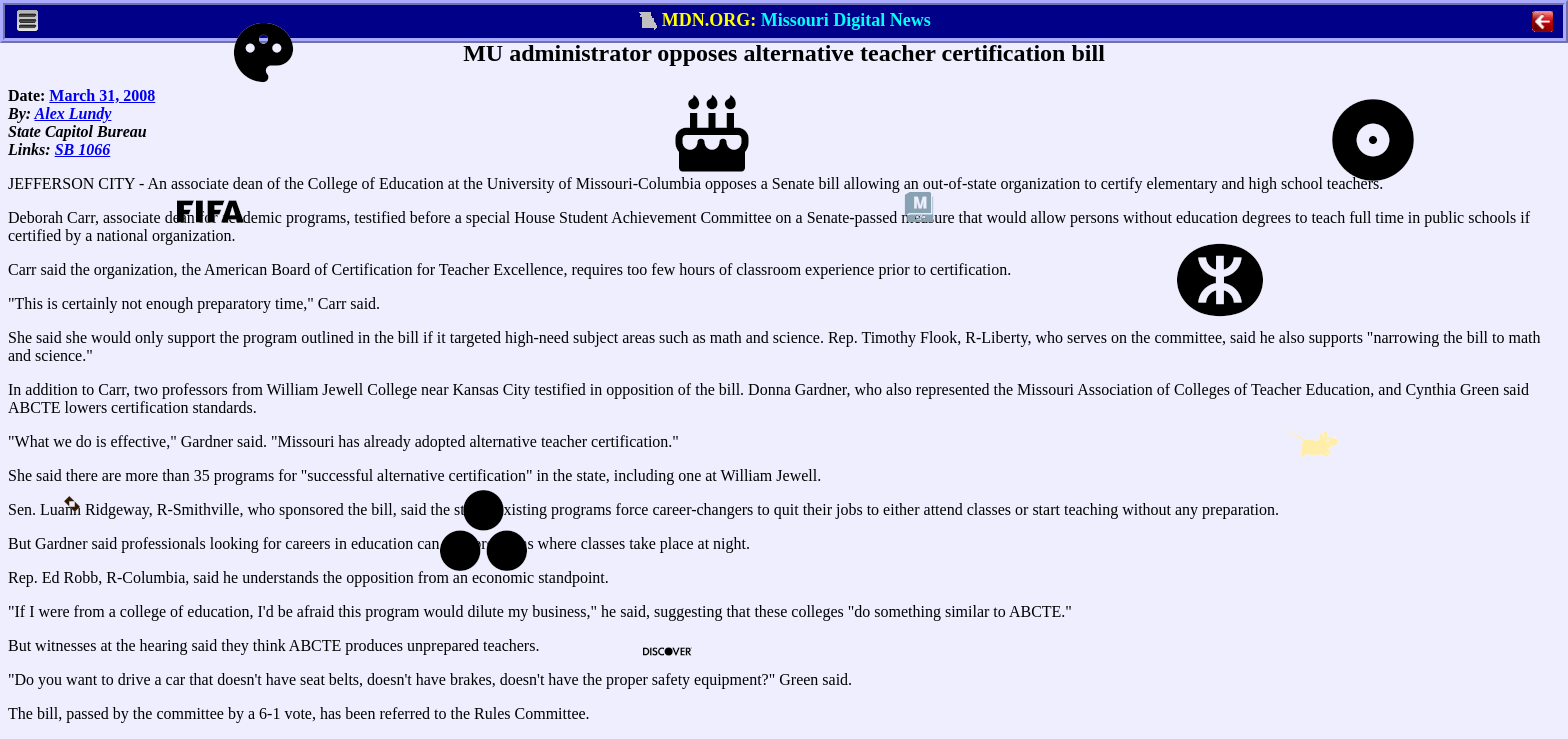 This screenshot has height=739, width=1568. Describe the element at coordinates (263, 52) in the screenshot. I see `access color or theme customization options` at that location.